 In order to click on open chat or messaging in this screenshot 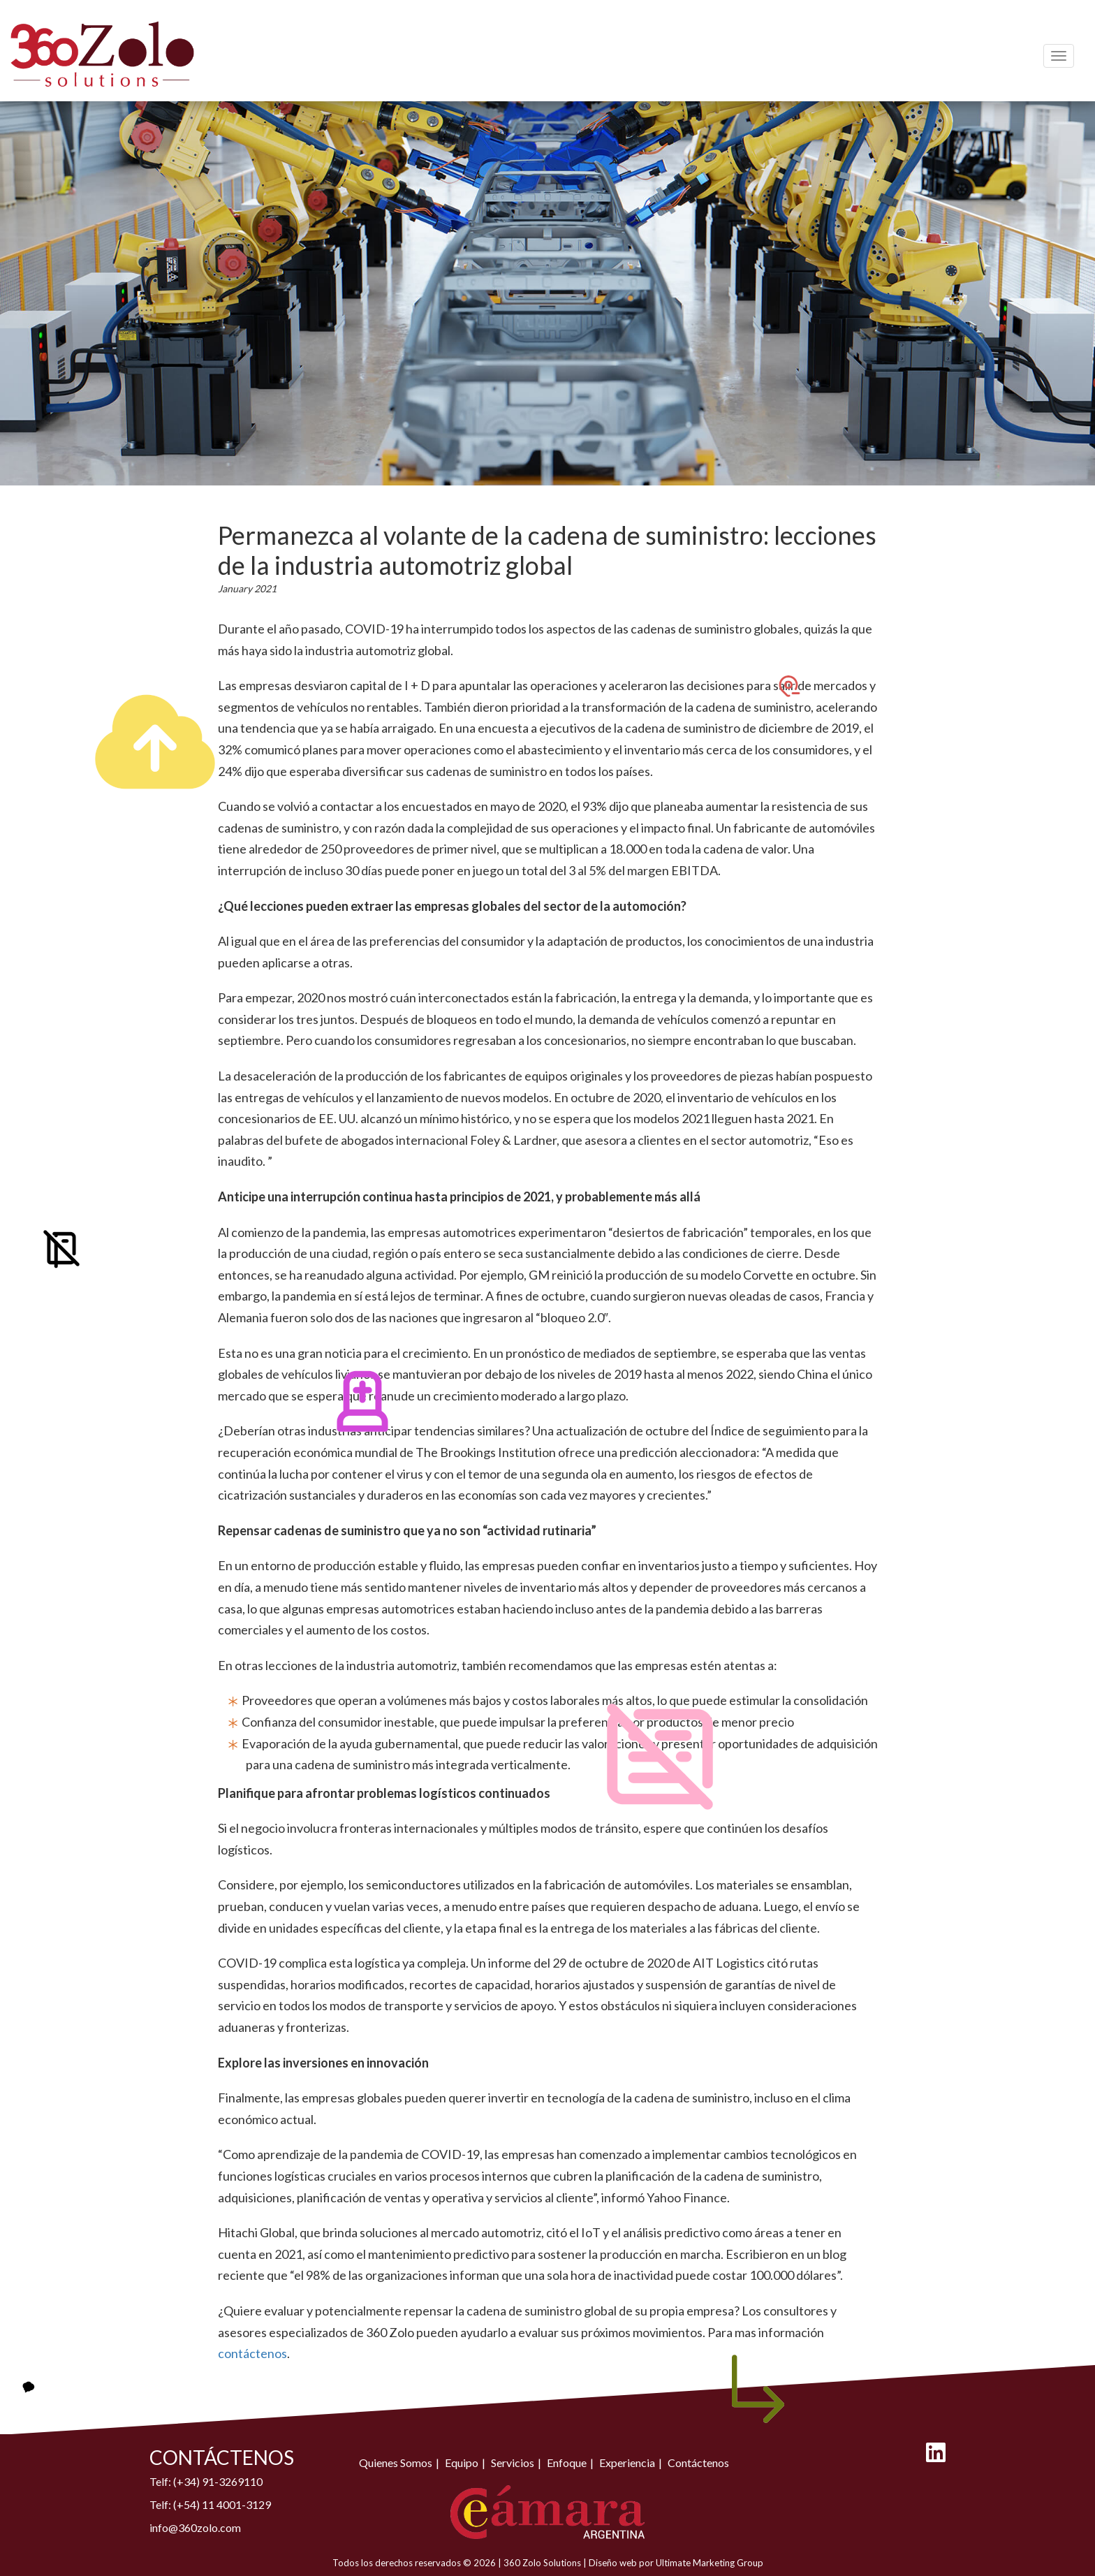, I will do `click(28, 2387)`.